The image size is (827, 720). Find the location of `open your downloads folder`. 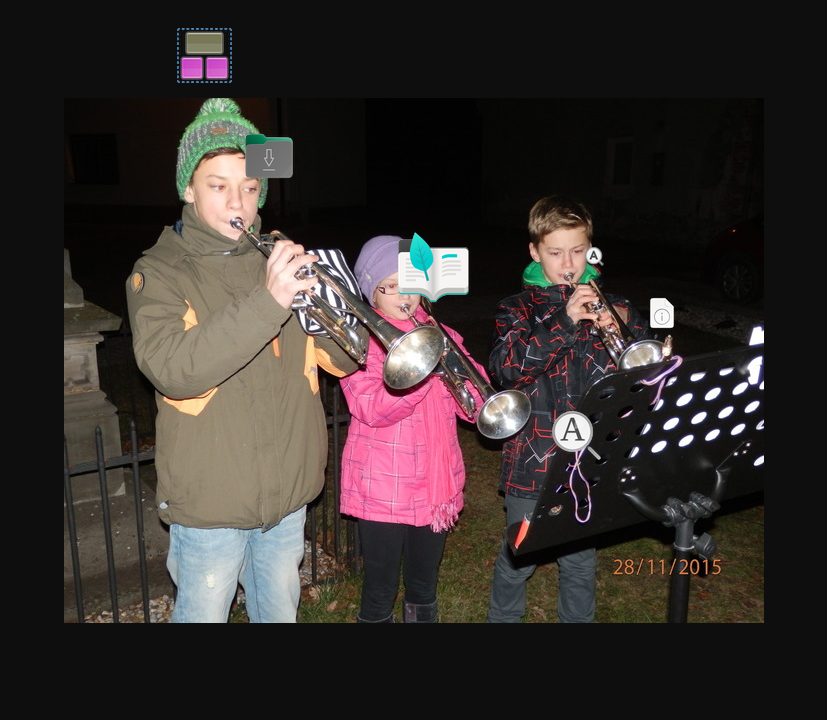

open your downloads folder is located at coordinates (269, 156).